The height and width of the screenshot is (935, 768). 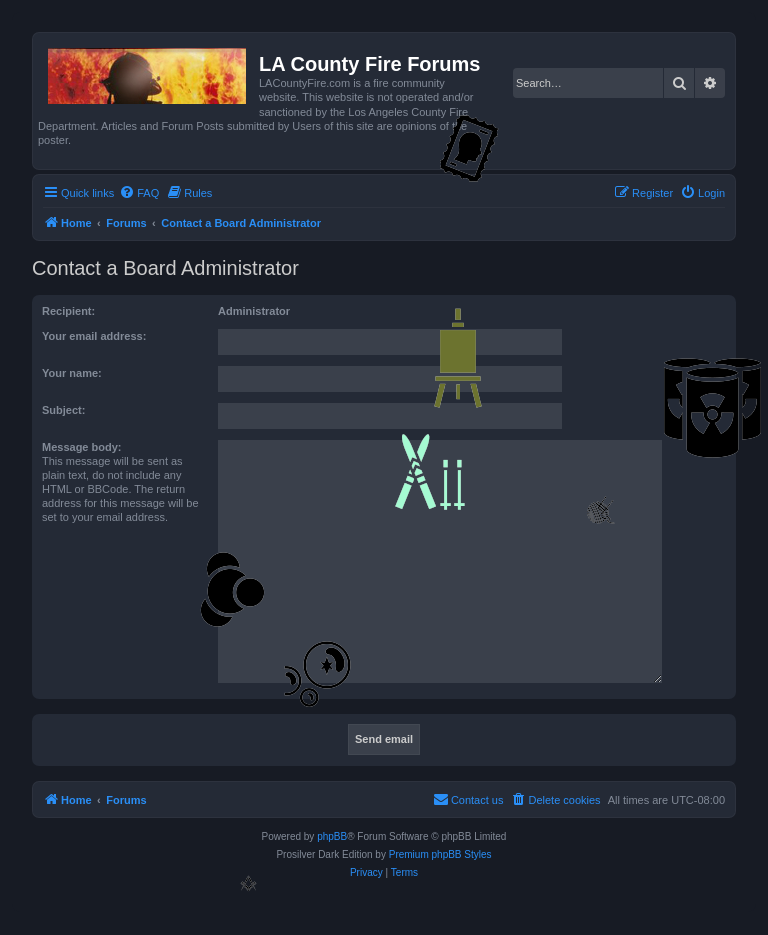 I want to click on send a letter or mail item, so click(x=468, y=148).